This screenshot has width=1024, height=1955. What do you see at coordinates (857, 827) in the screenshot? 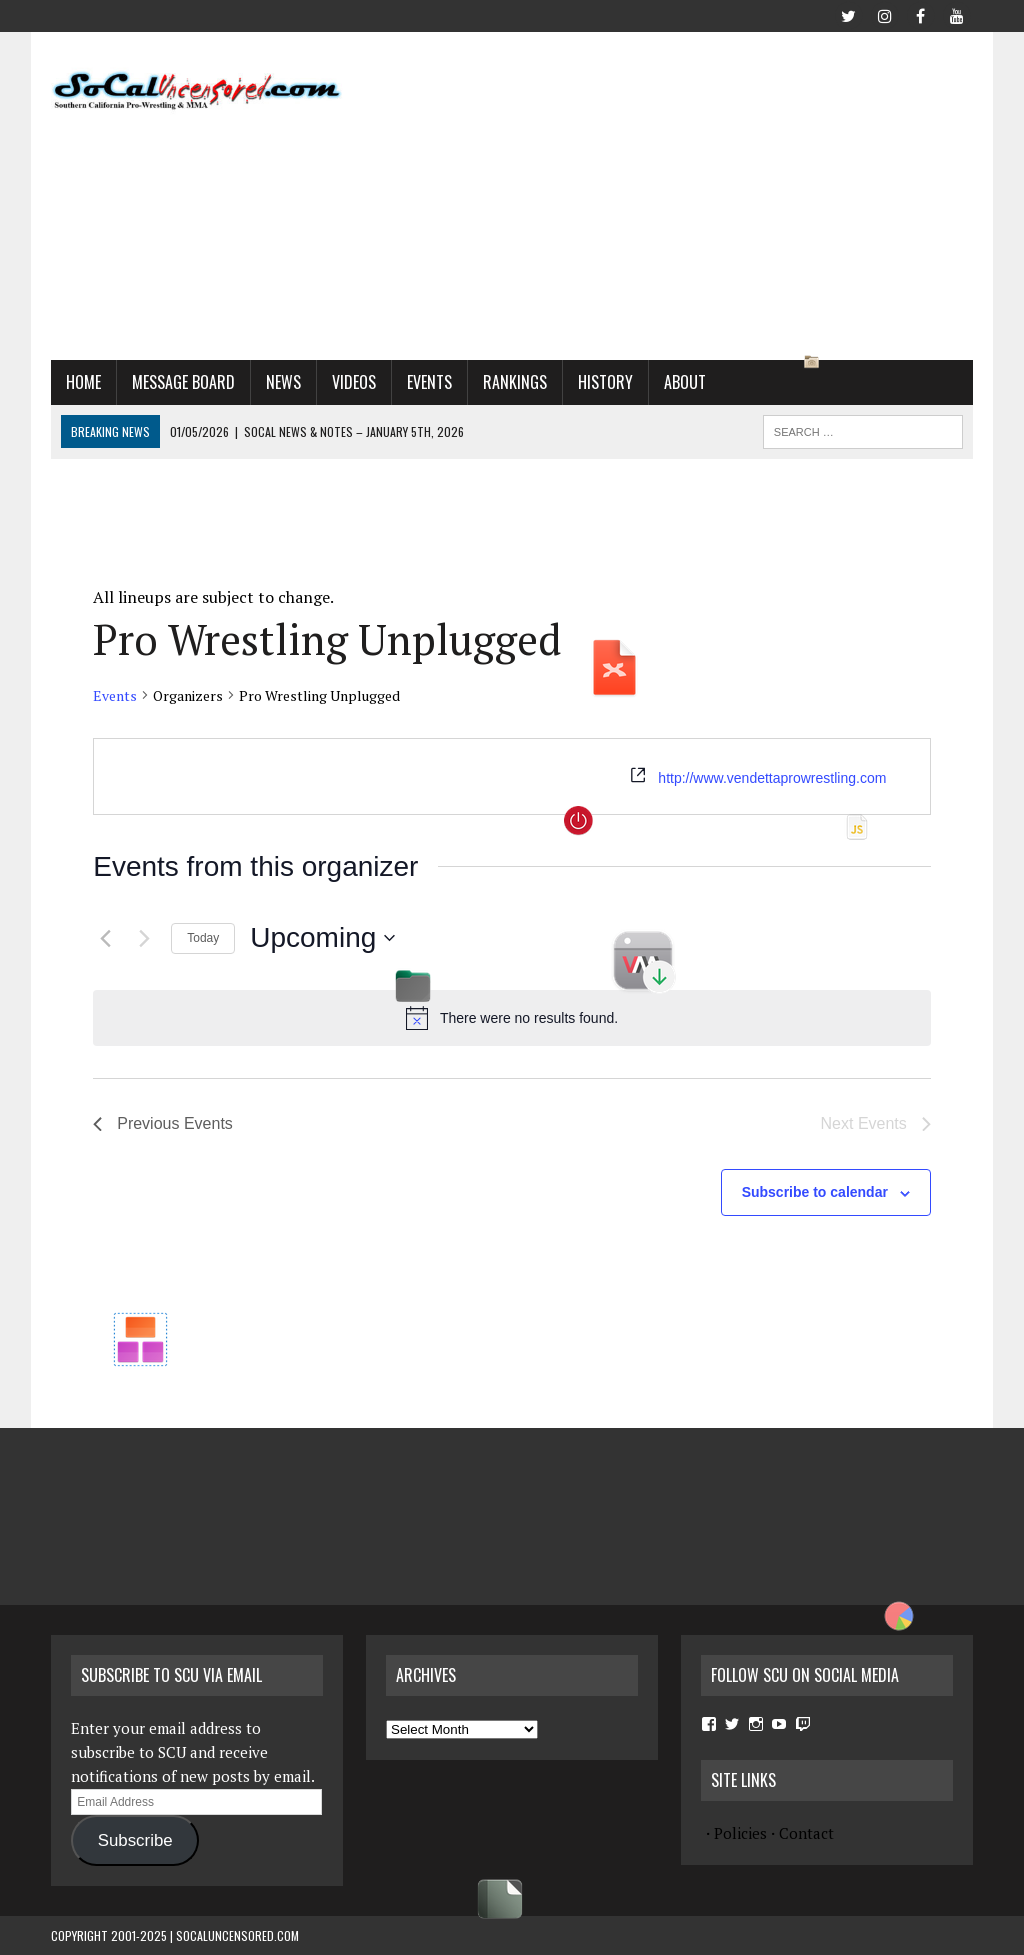
I see `a javascript file in the file system` at bounding box center [857, 827].